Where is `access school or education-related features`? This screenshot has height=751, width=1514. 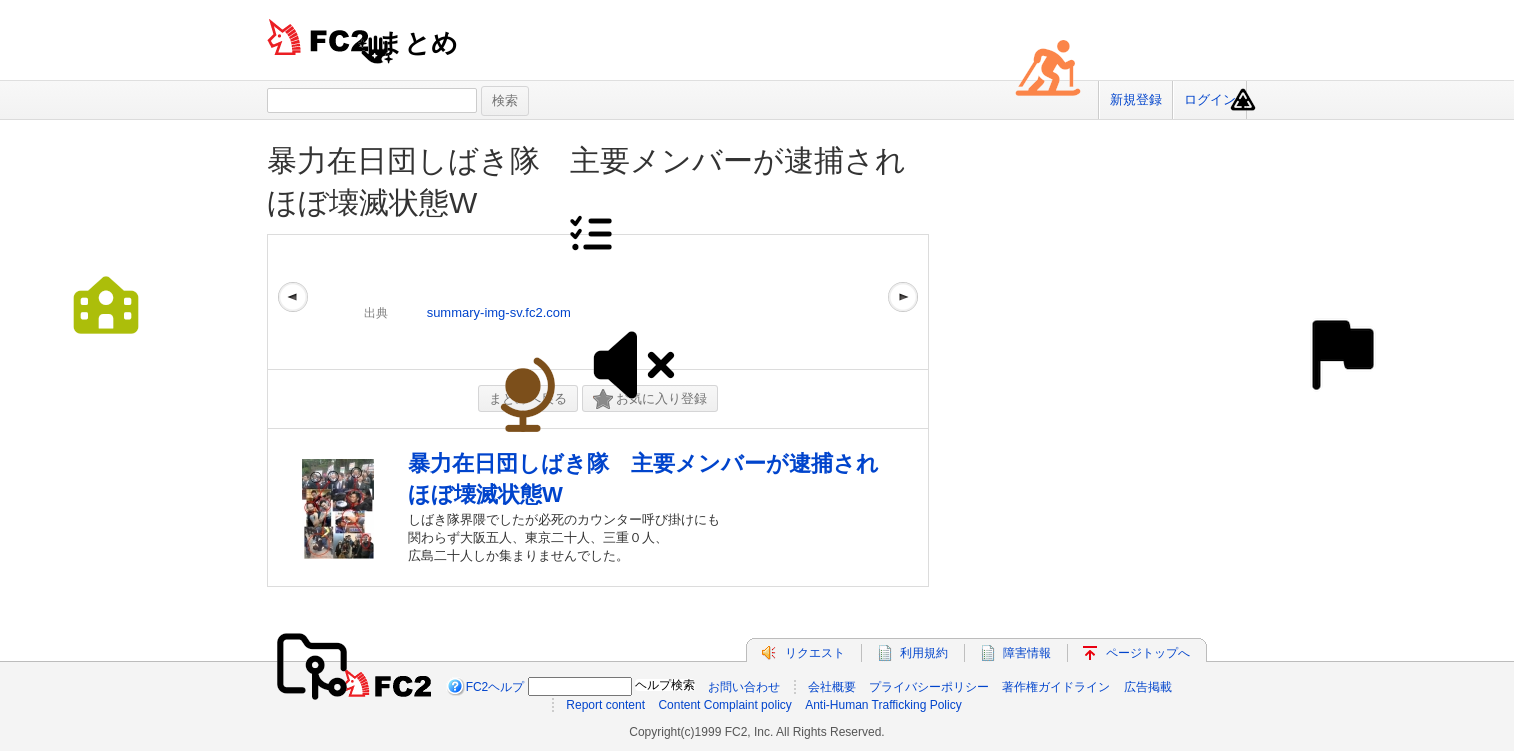 access school or education-related features is located at coordinates (106, 305).